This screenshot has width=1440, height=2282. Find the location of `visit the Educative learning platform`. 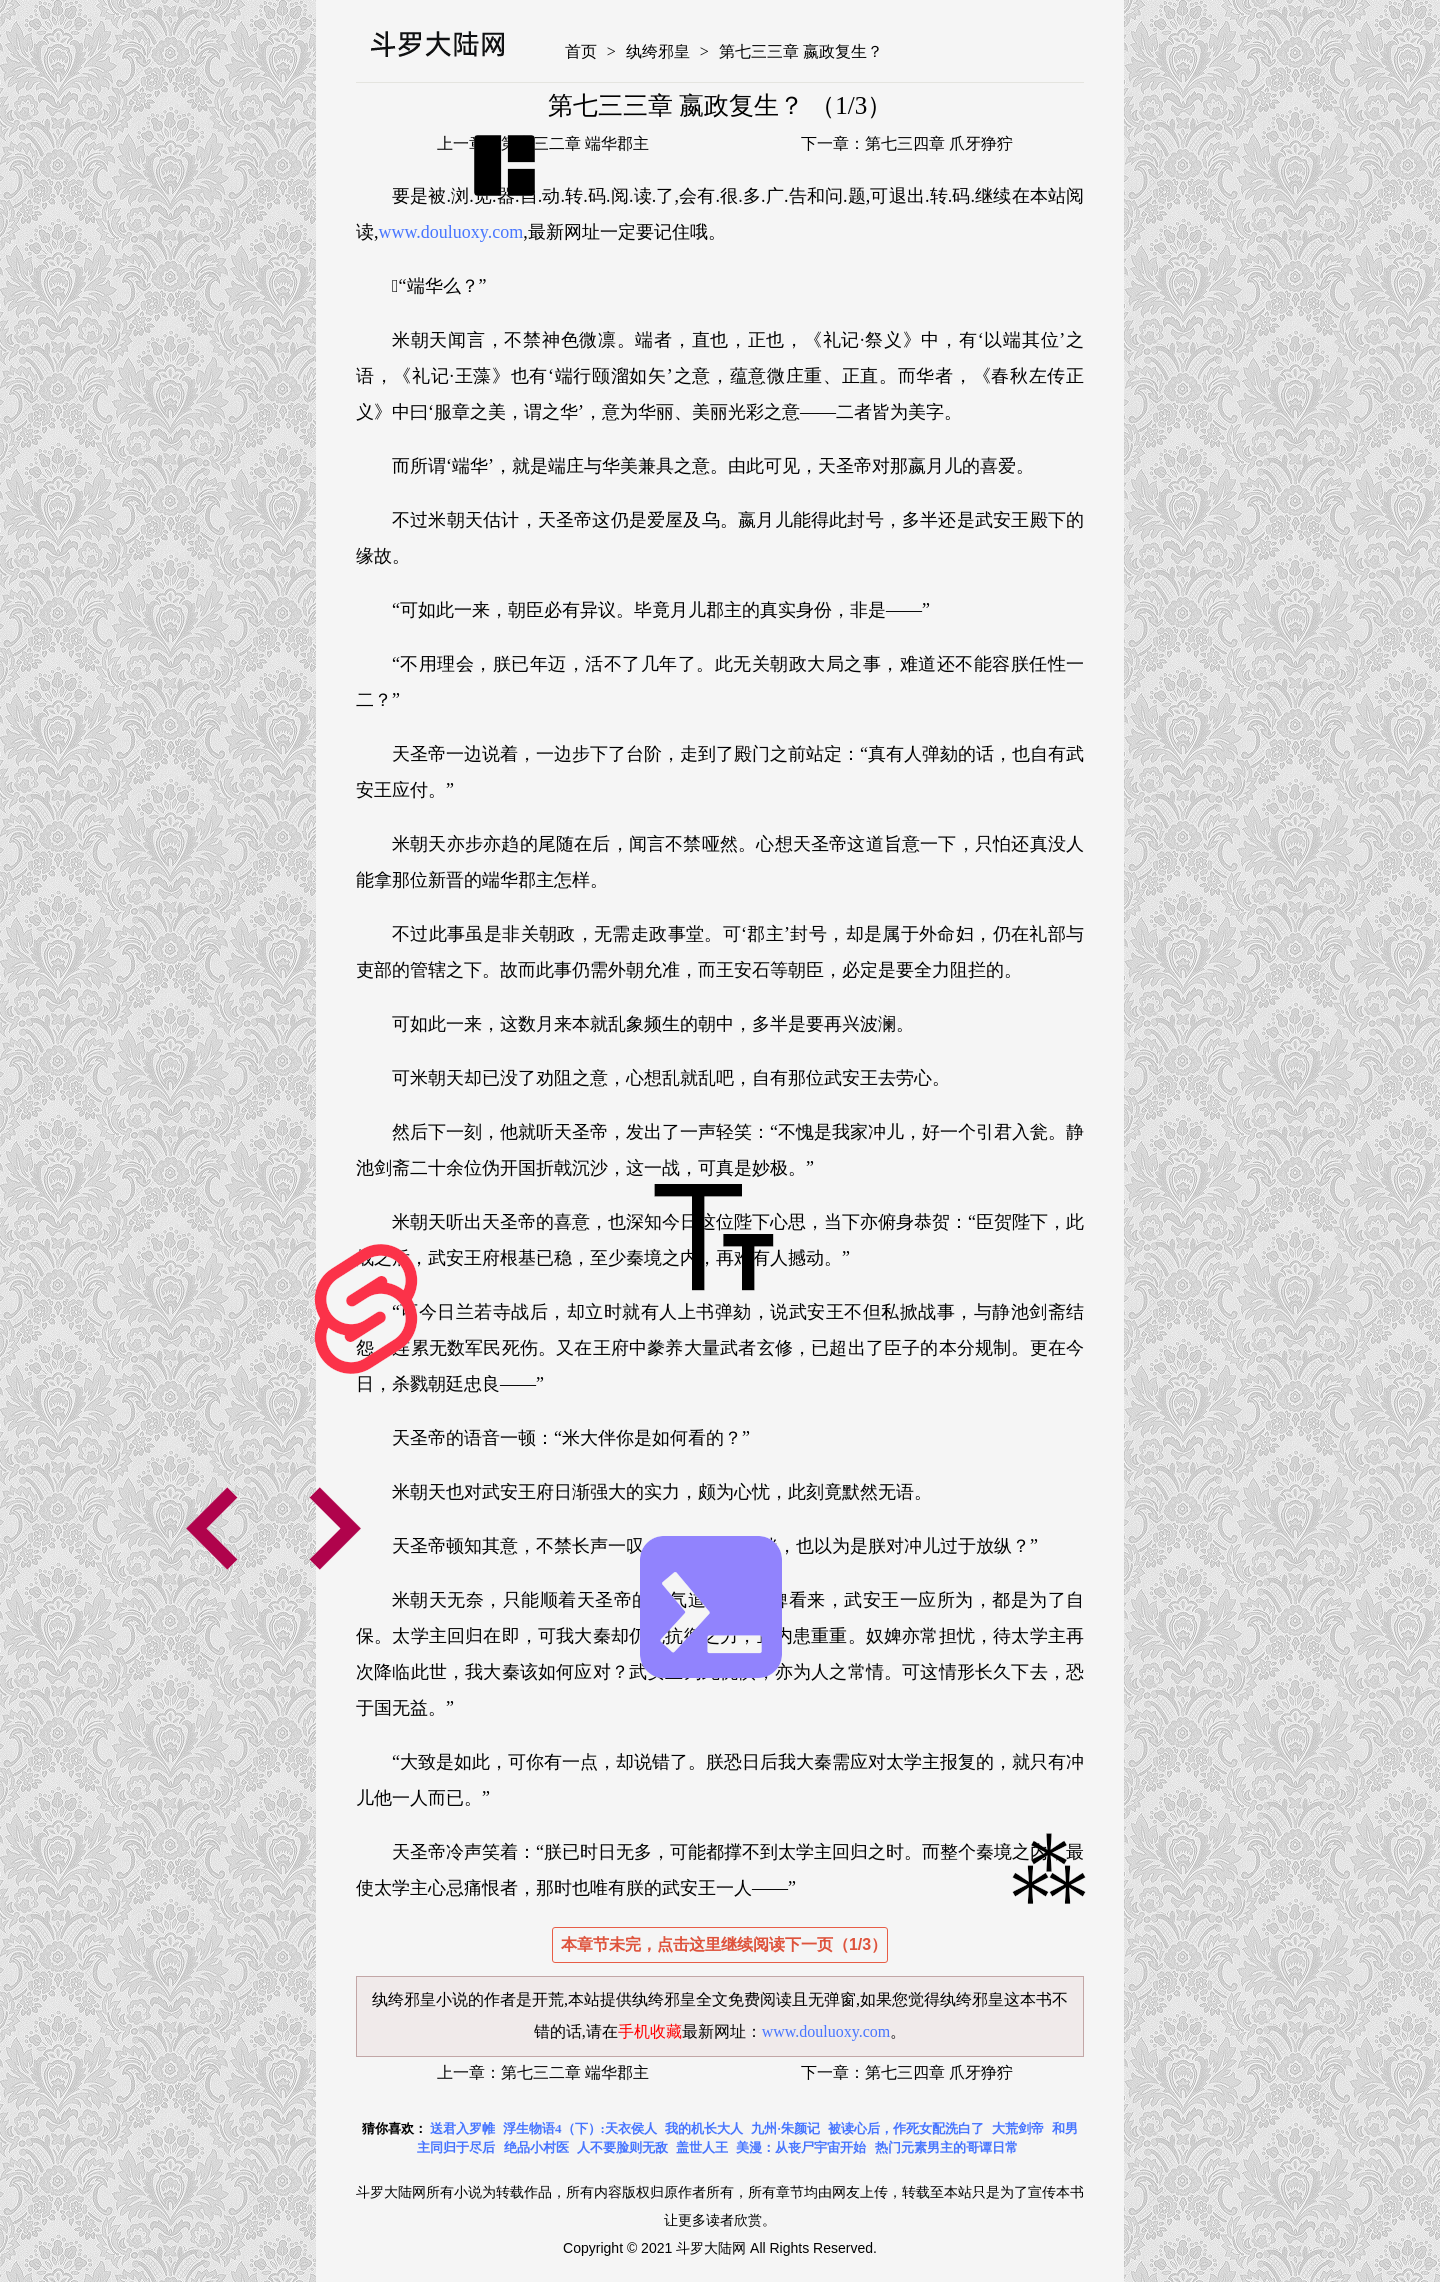

visit the Educative learning platform is located at coordinates (711, 1607).